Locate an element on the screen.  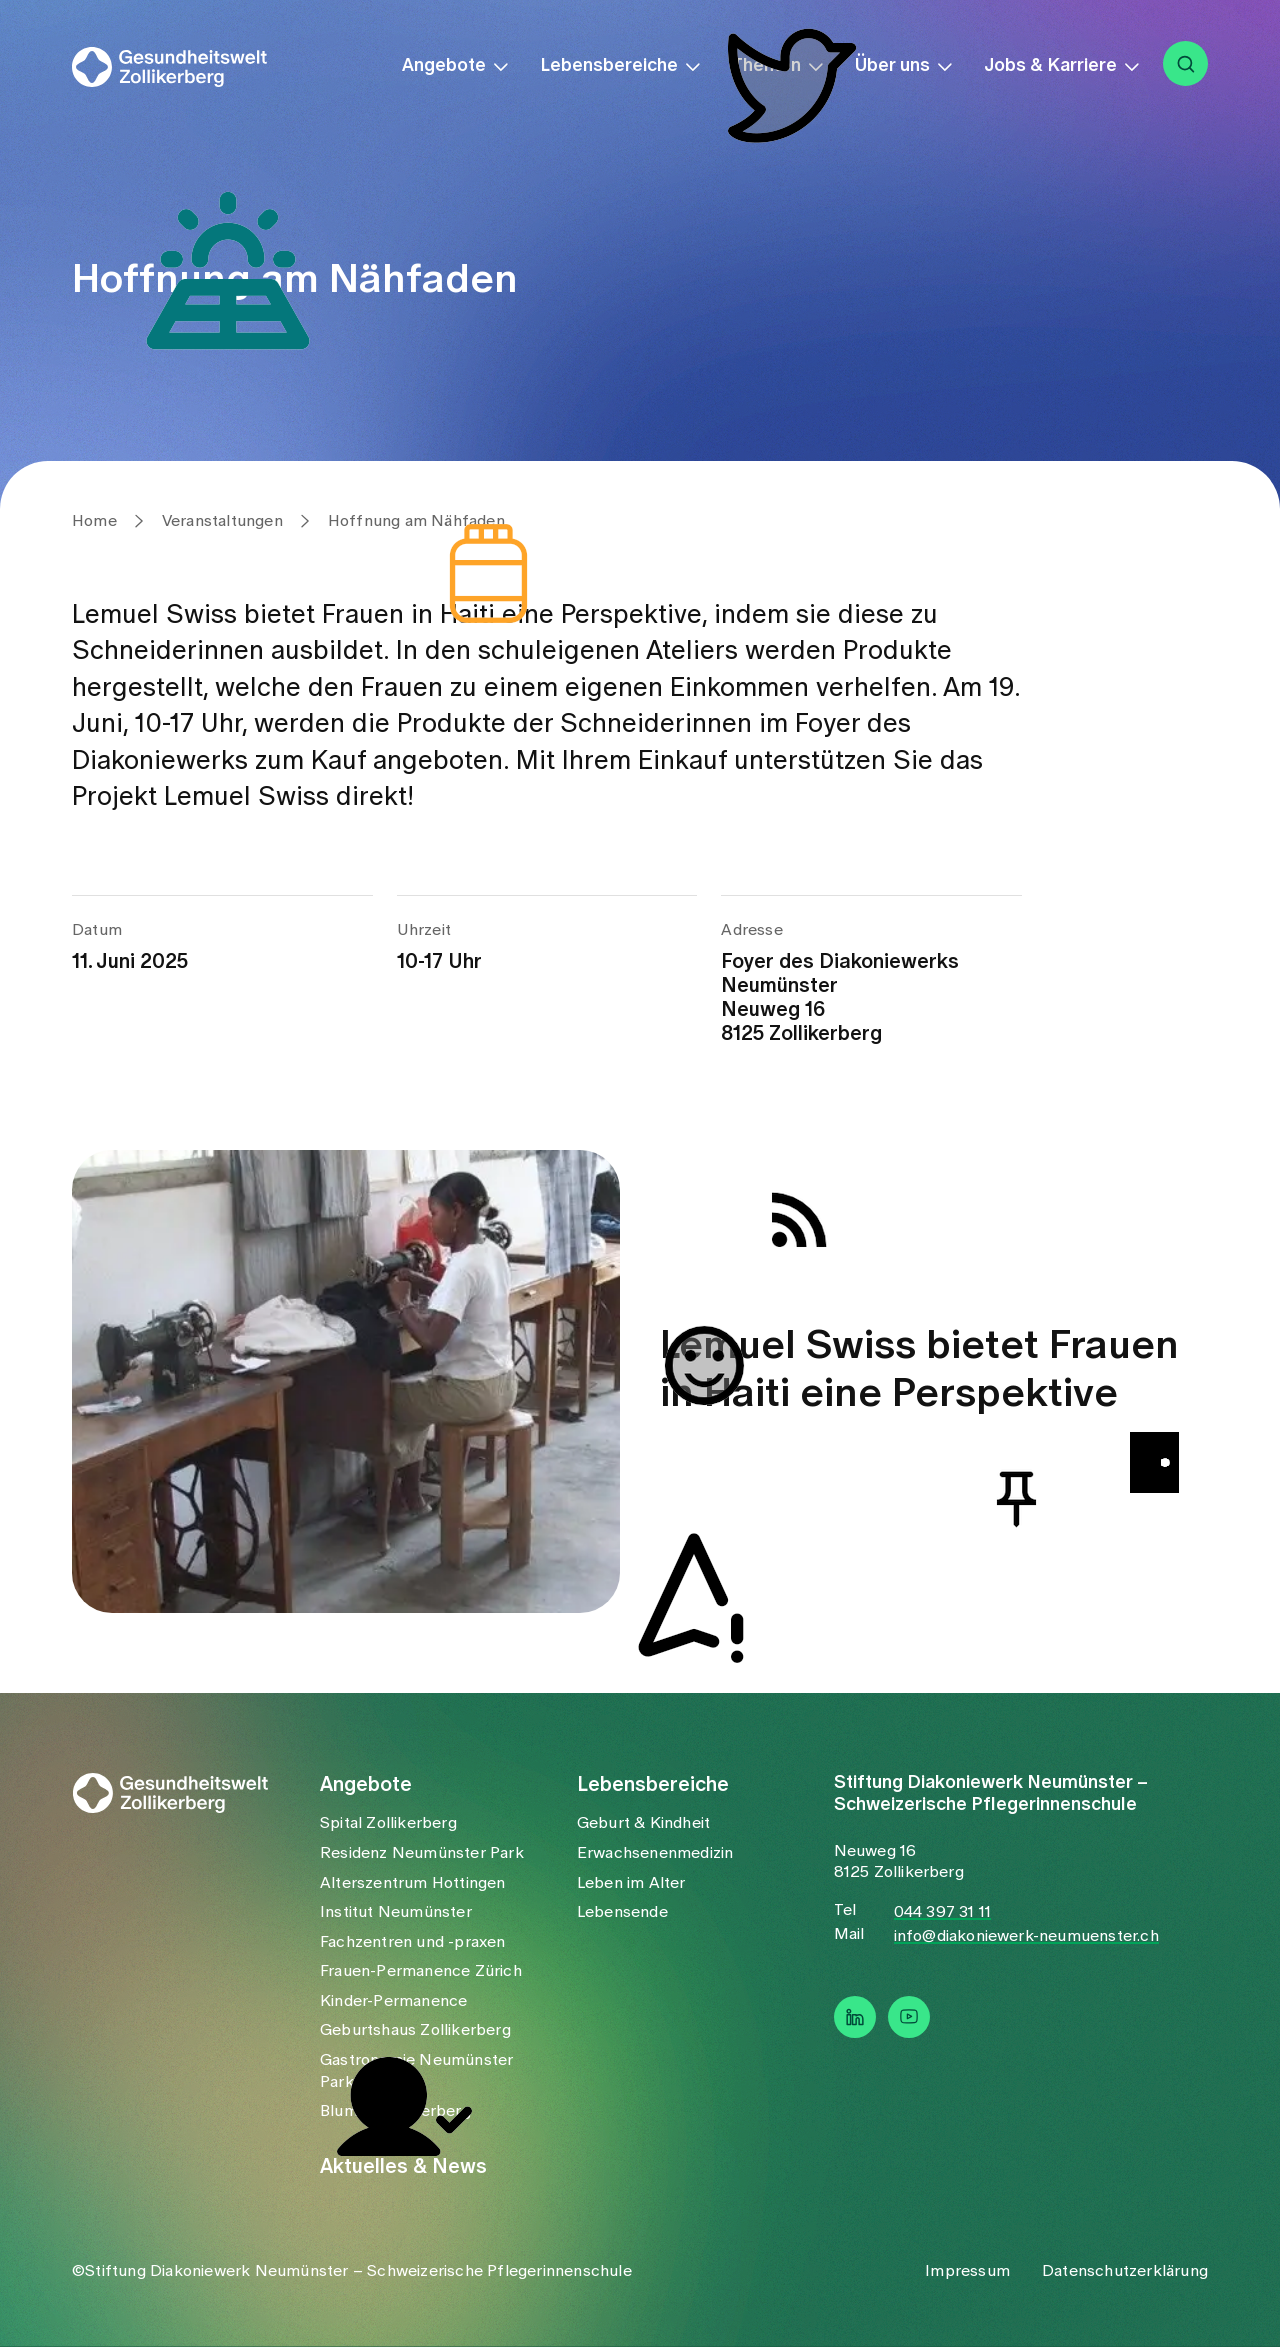
navigation error or route issue detected is located at coordinates (694, 1595).